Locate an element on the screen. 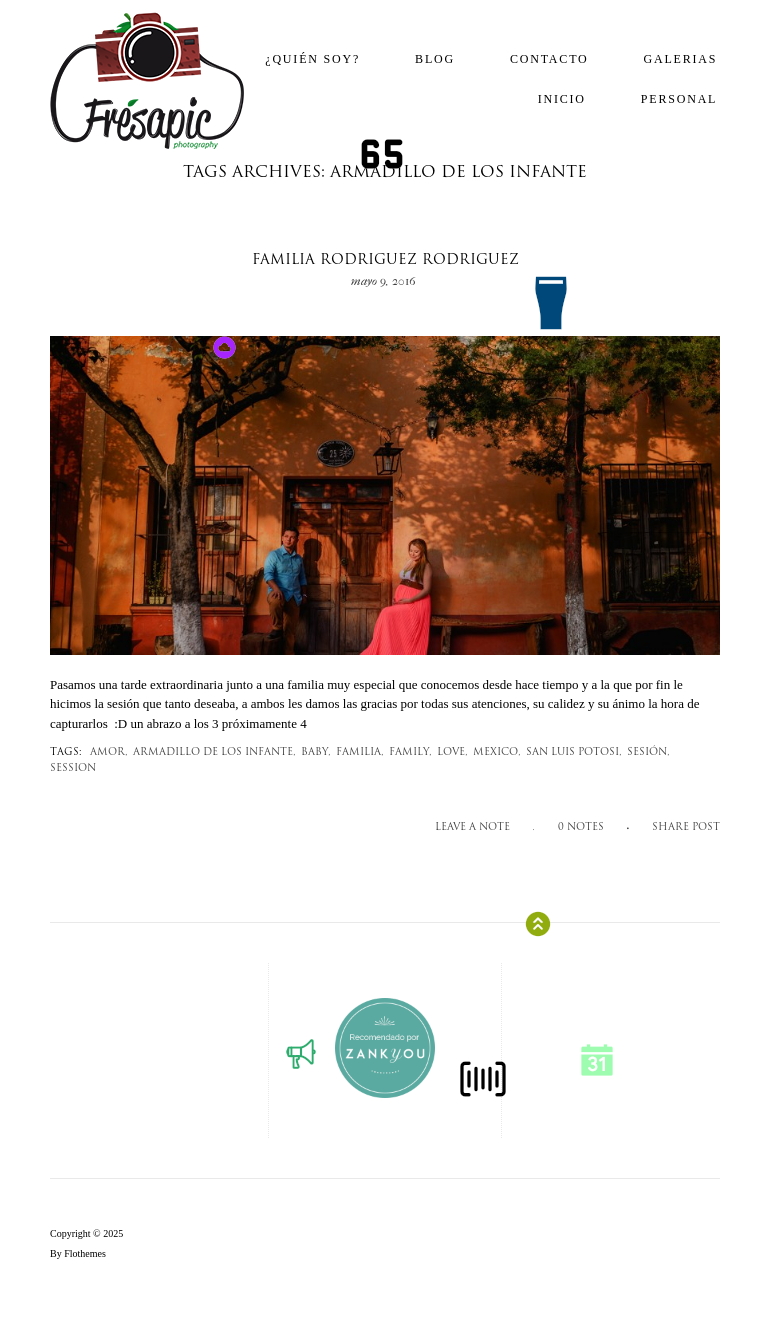  scroll to top of page is located at coordinates (538, 924).